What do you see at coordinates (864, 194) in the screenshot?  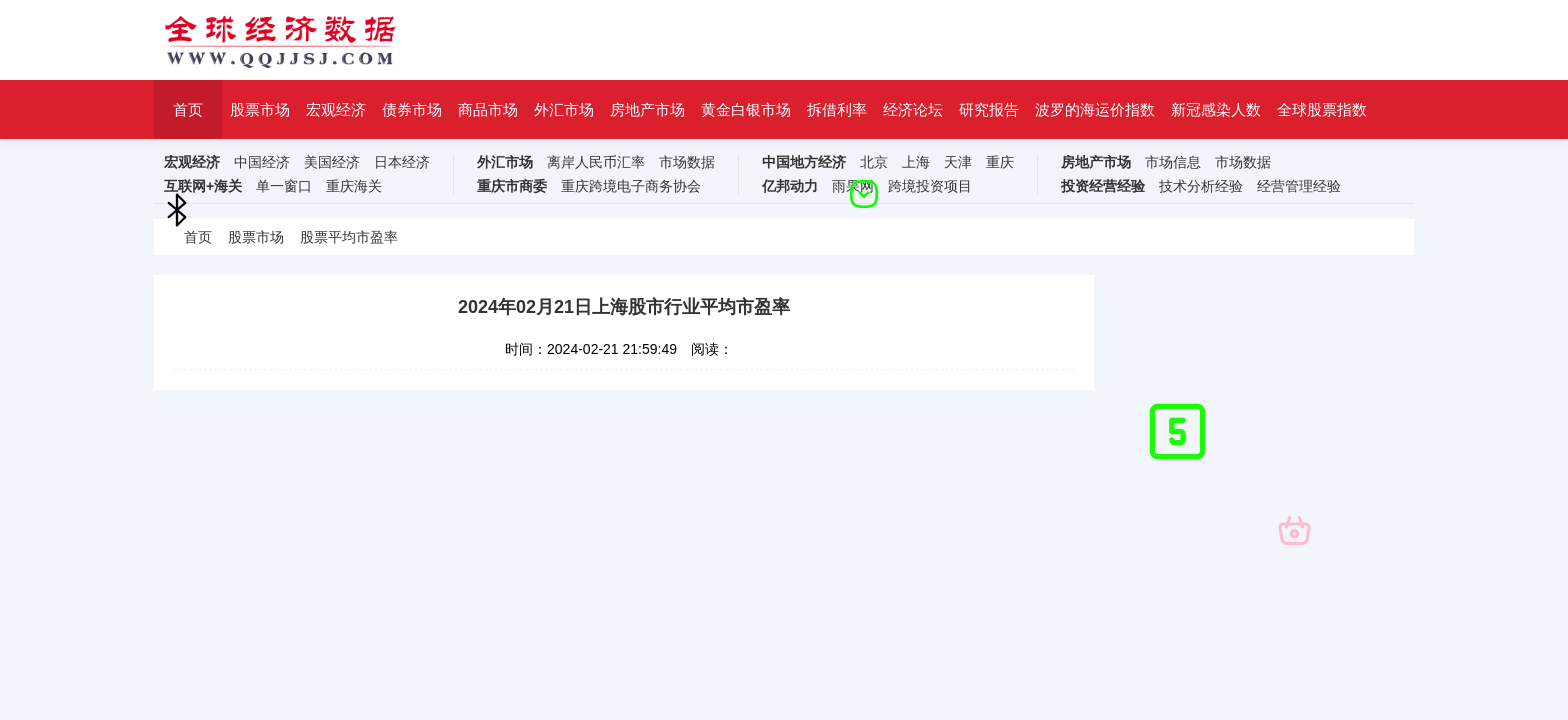 I see `expand dropdown menu or content` at bounding box center [864, 194].